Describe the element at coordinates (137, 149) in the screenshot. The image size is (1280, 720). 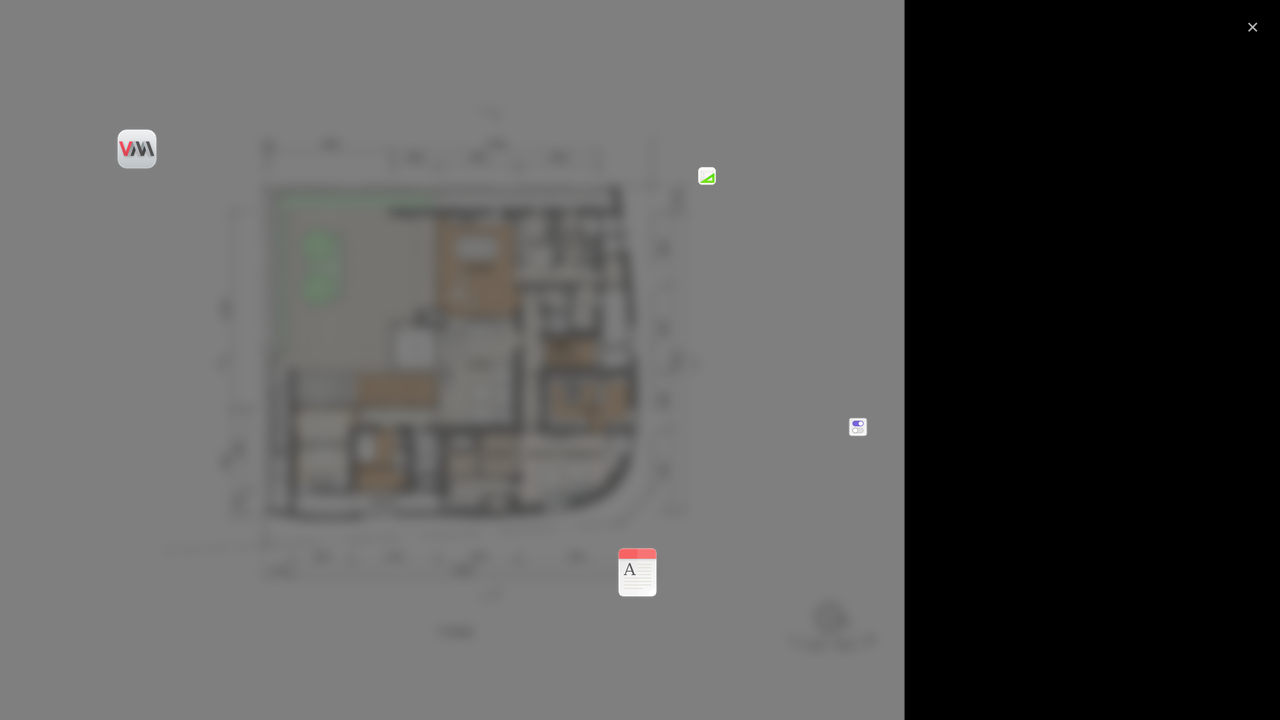
I see `open virt-manager virtual machine management app` at that location.